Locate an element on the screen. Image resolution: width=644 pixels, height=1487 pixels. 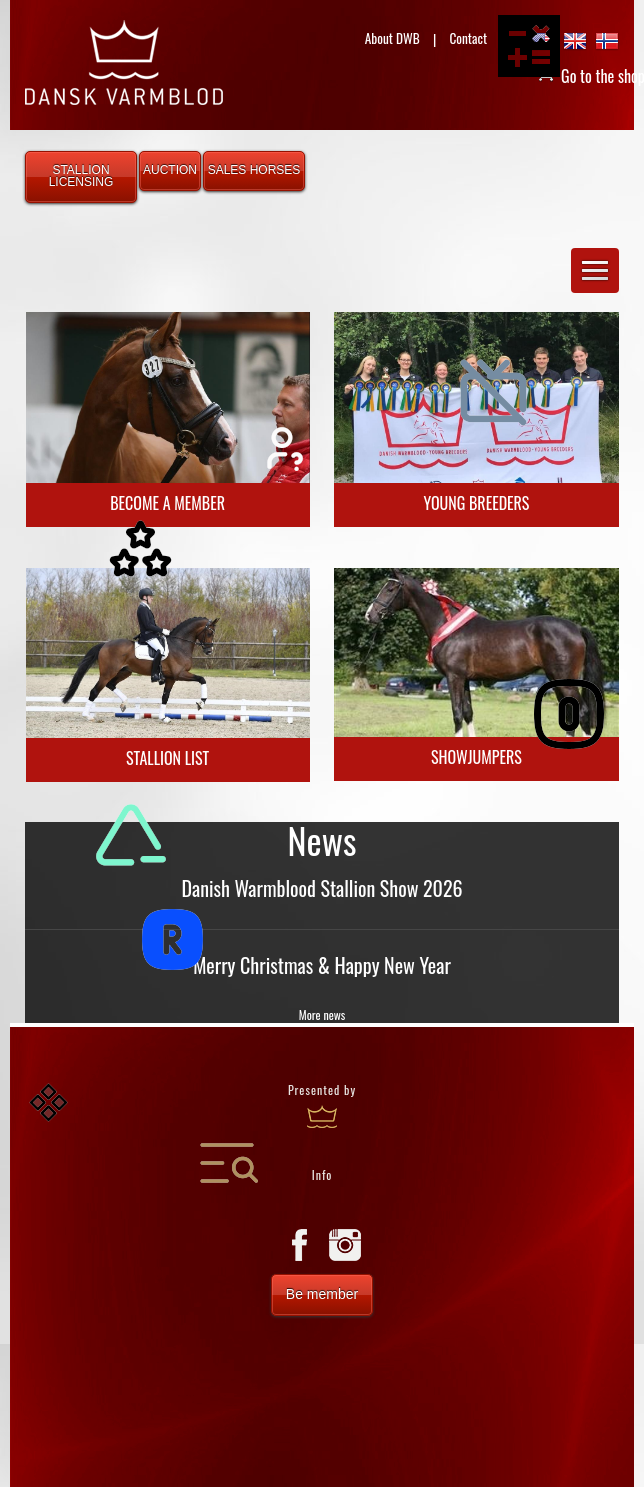
open calculator app is located at coordinates (529, 46).